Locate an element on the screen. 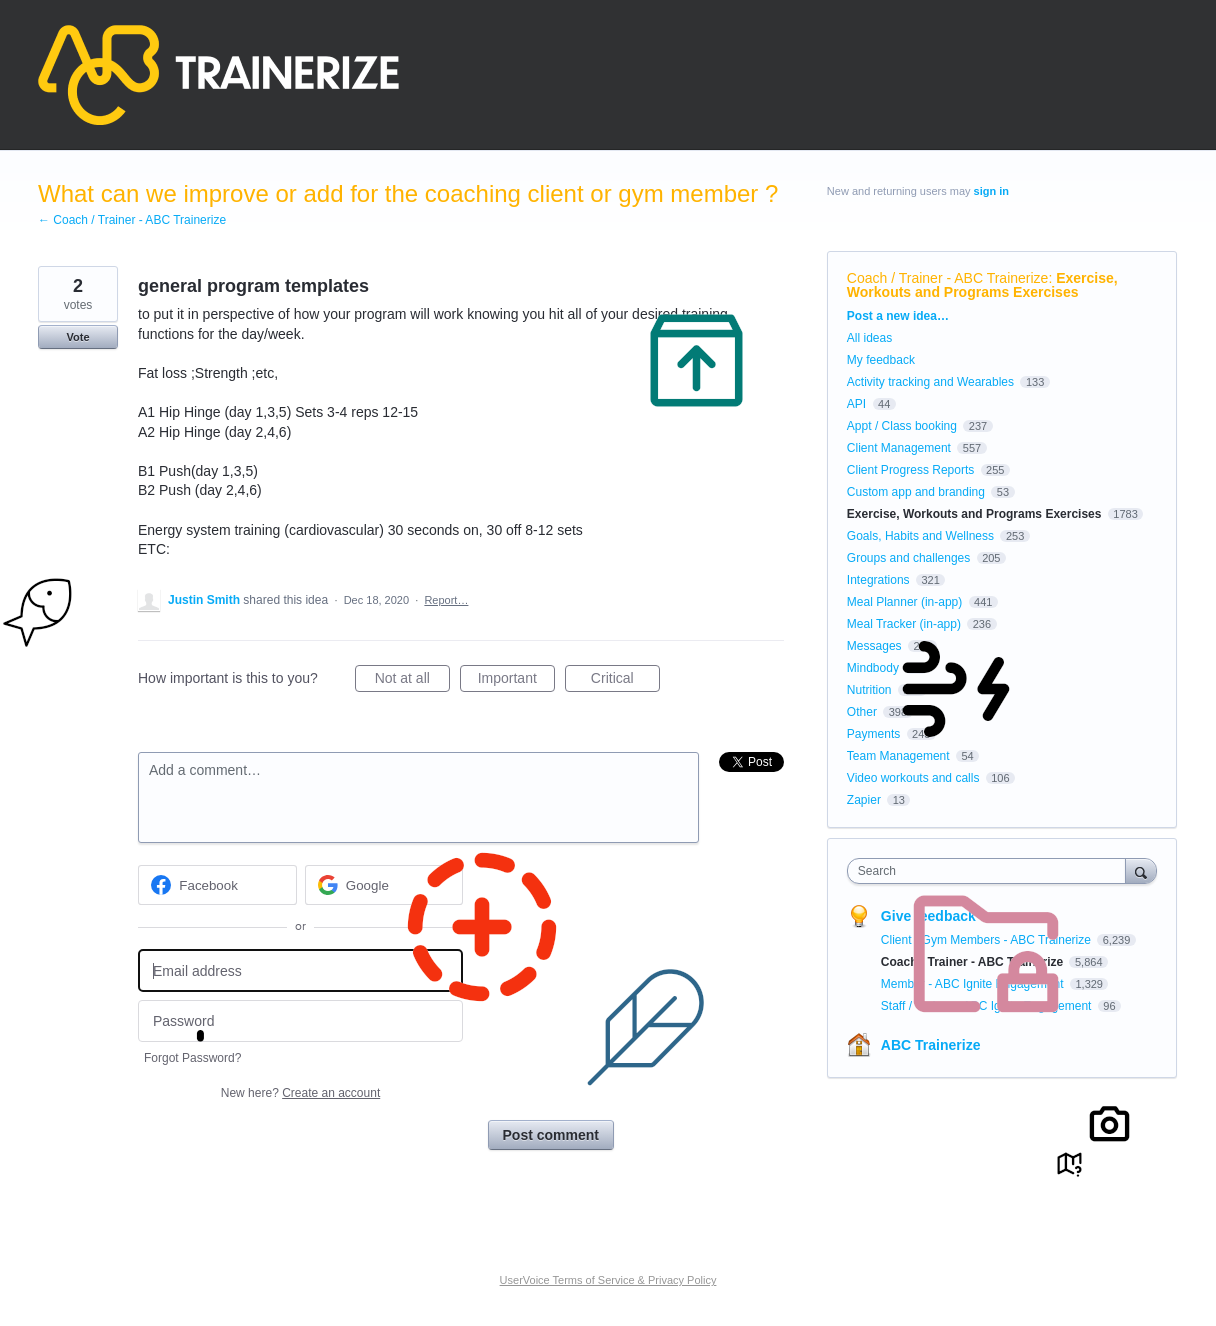 Image resolution: width=1216 pixels, height=1326 pixels. take a photo is located at coordinates (1109, 1124).